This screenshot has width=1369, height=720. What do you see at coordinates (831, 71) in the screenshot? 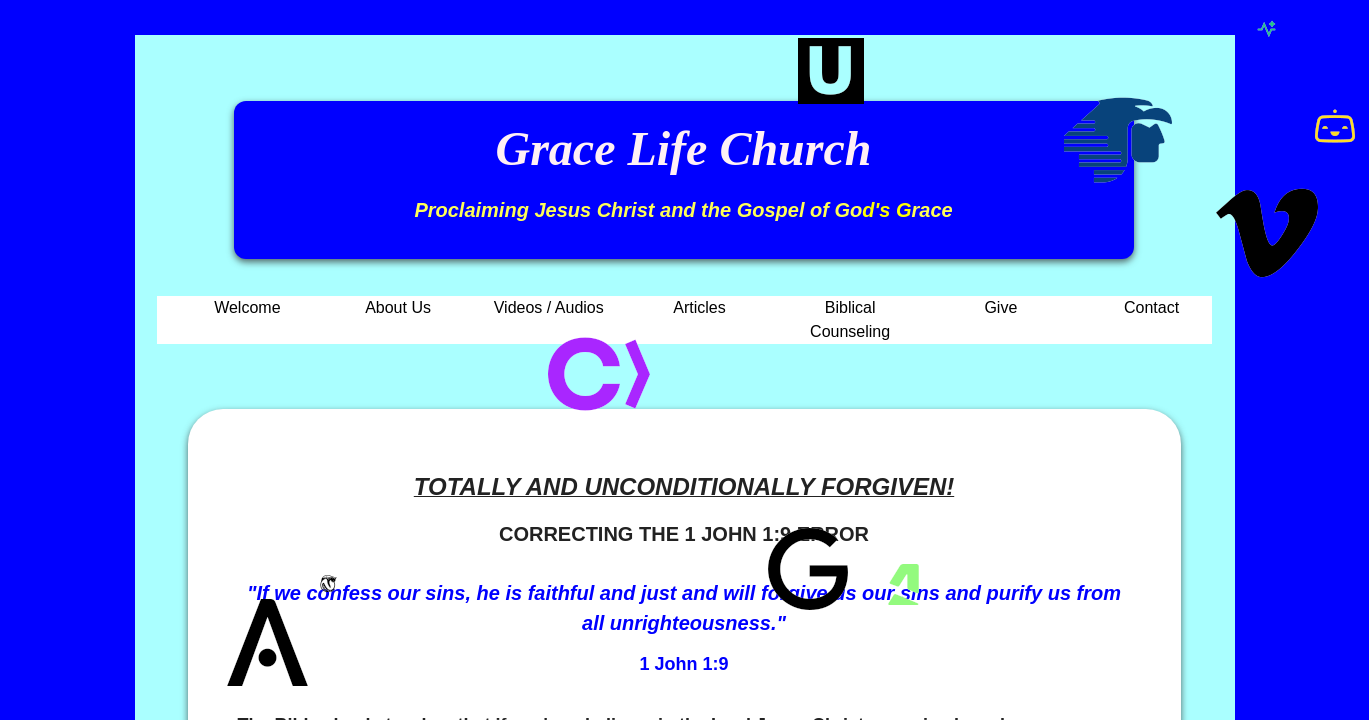
I see `visit unpkg CDN service` at bounding box center [831, 71].